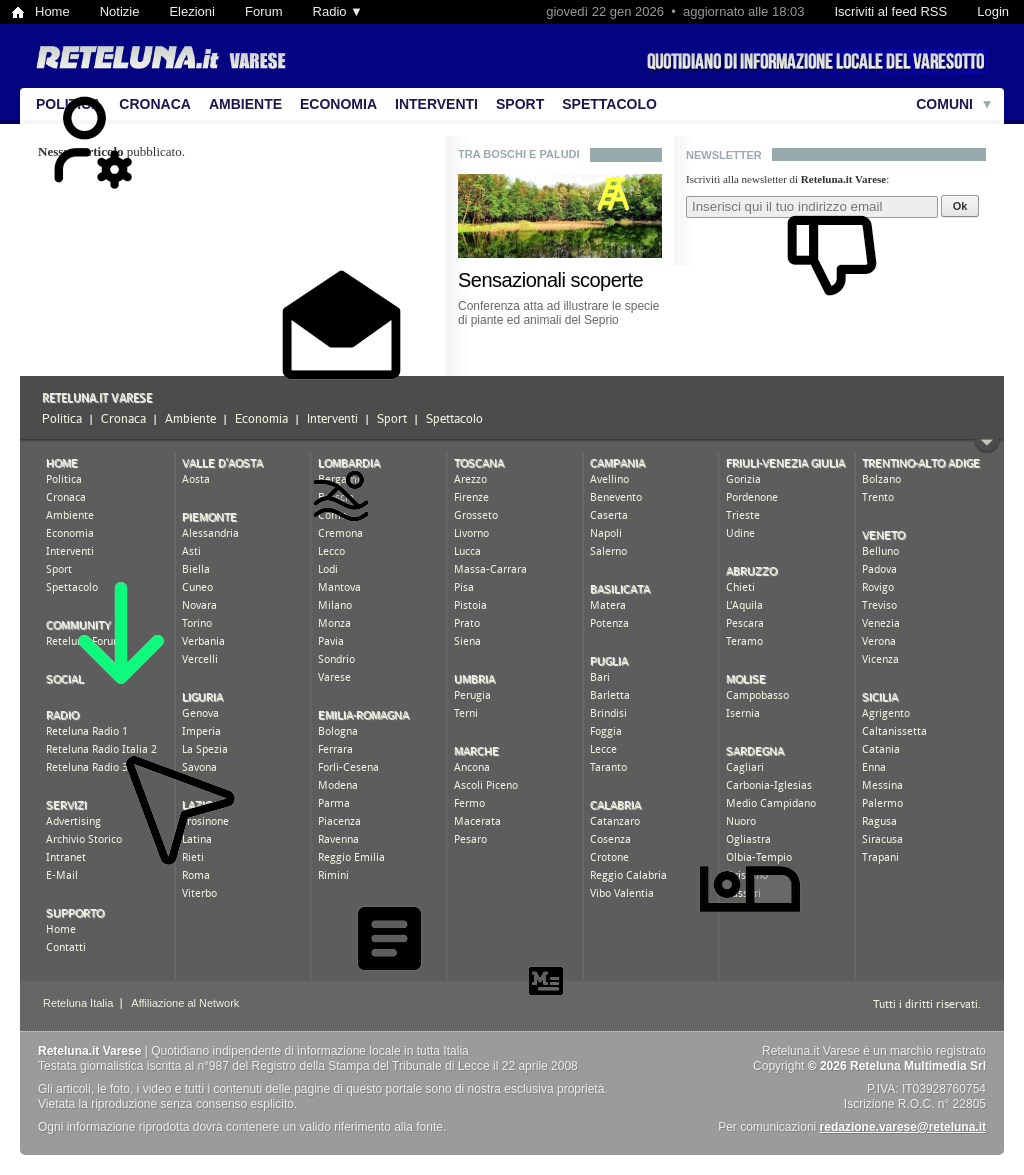  Describe the element at coordinates (832, 251) in the screenshot. I see `dislike or downvote content` at that location.